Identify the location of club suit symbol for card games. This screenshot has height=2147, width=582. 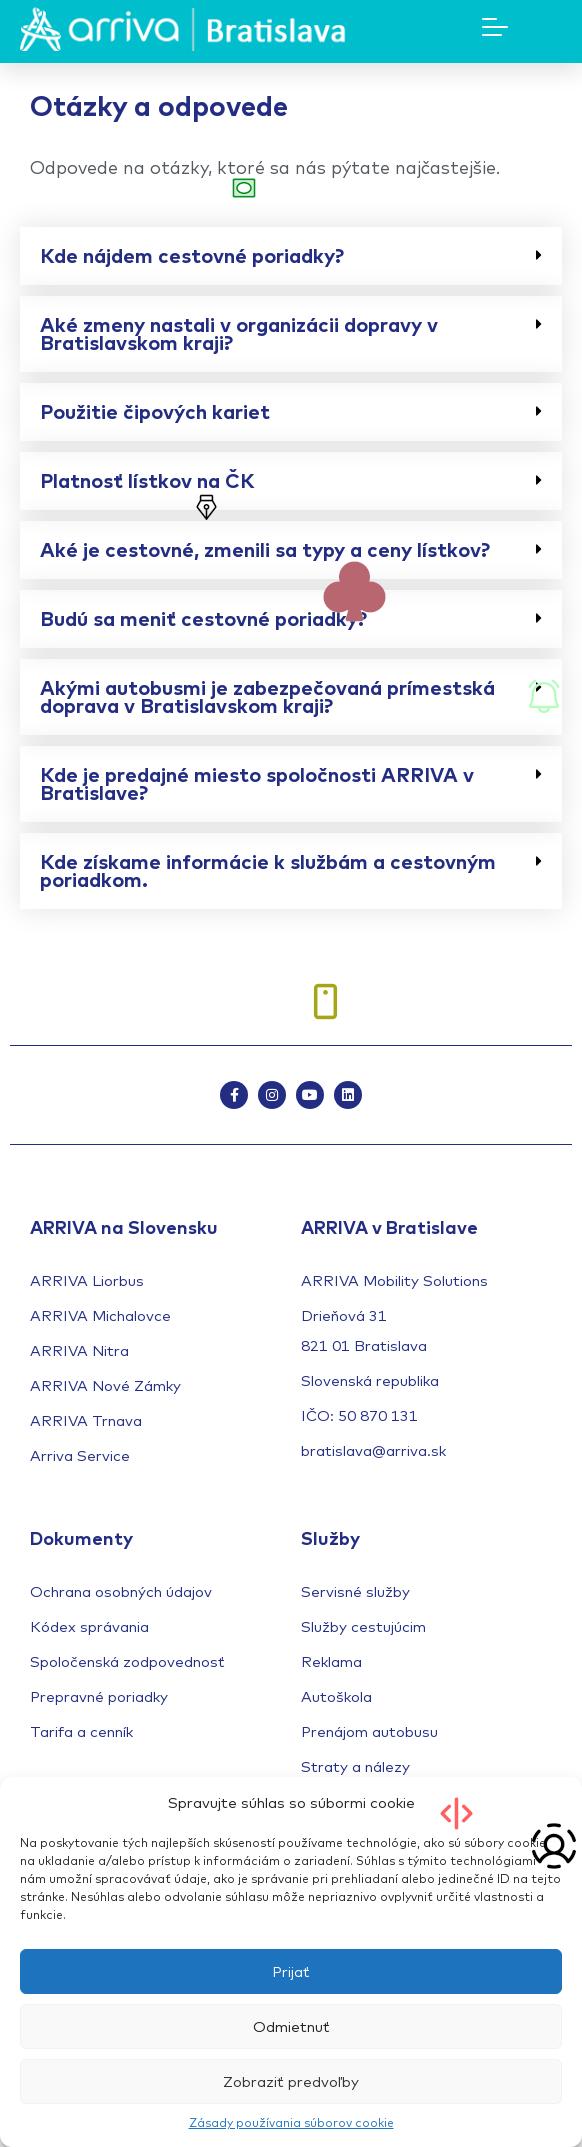
(354, 592).